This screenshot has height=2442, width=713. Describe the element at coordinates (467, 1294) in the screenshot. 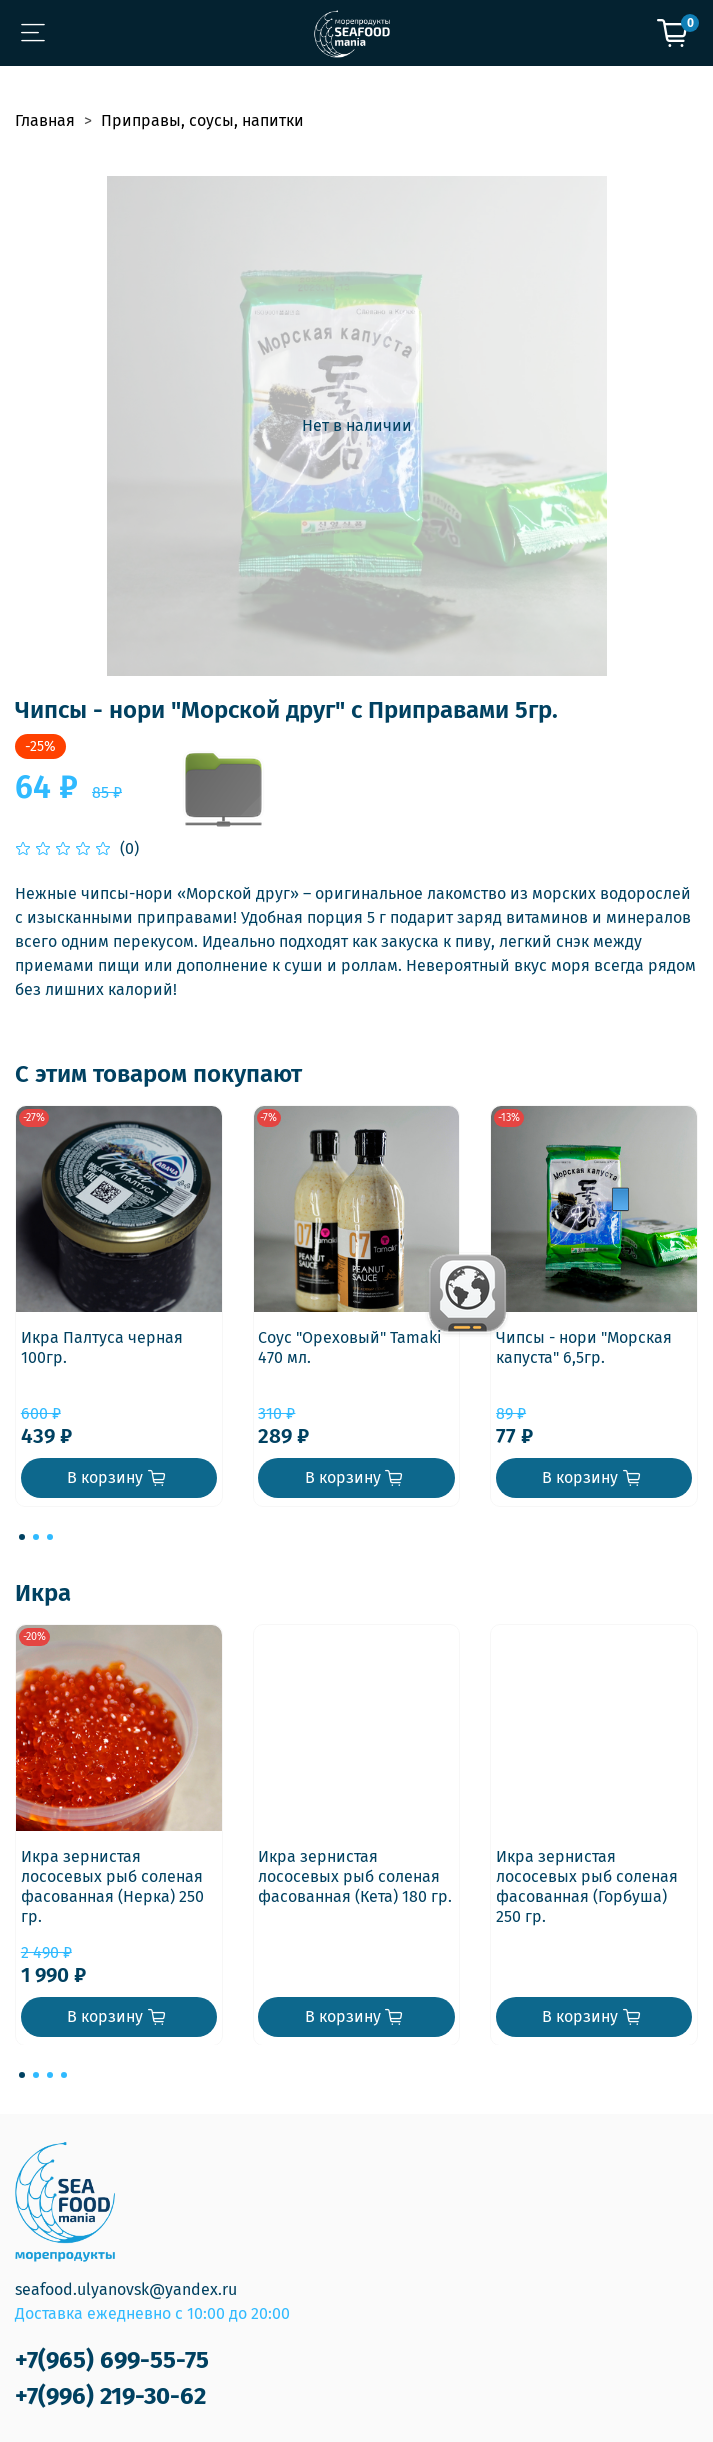

I see `configure iSCSI network storage settings` at that location.